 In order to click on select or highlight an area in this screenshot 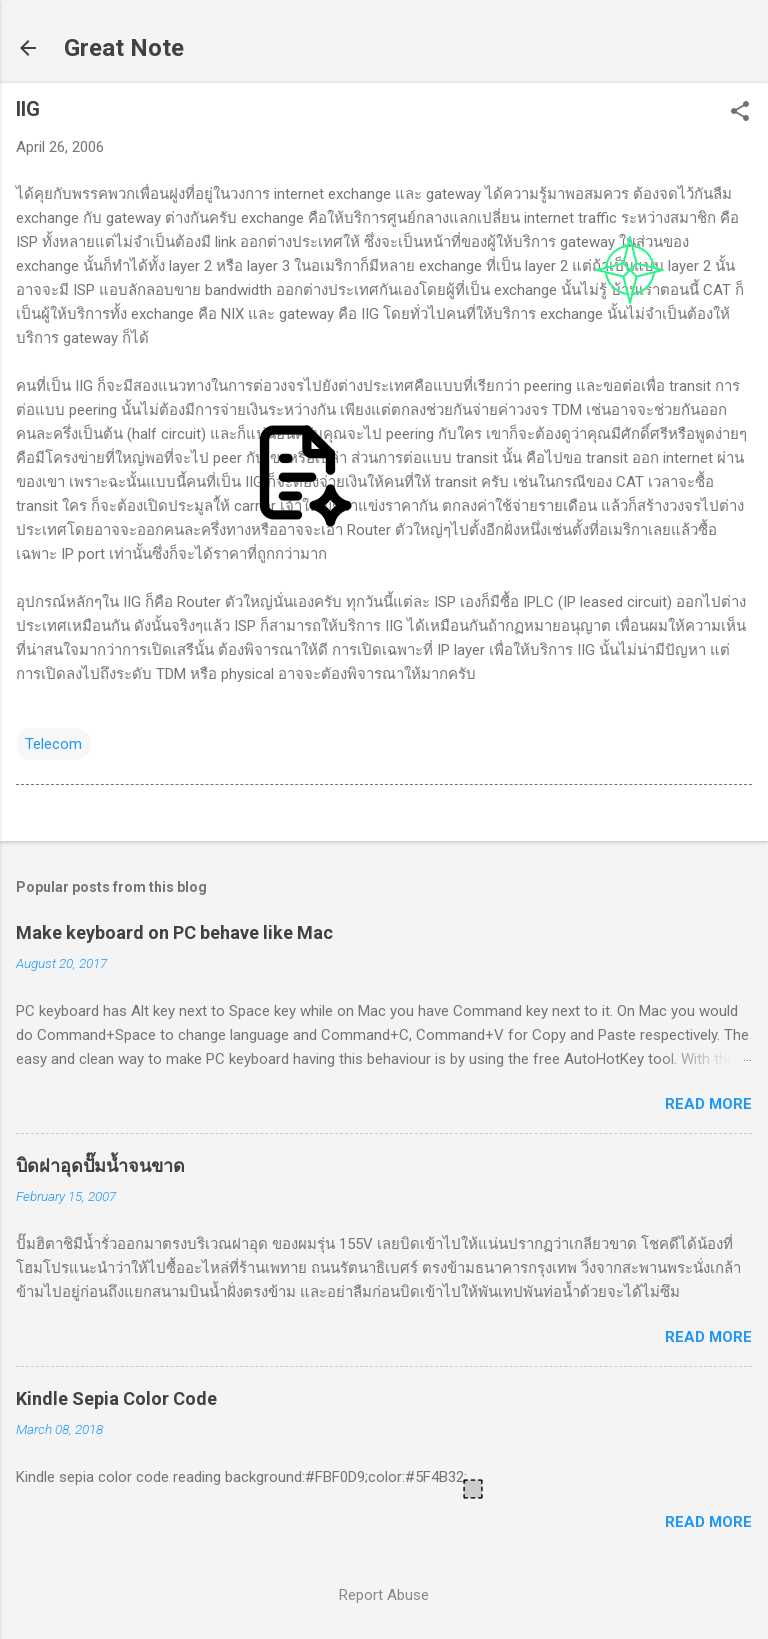, I will do `click(473, 1489)`.